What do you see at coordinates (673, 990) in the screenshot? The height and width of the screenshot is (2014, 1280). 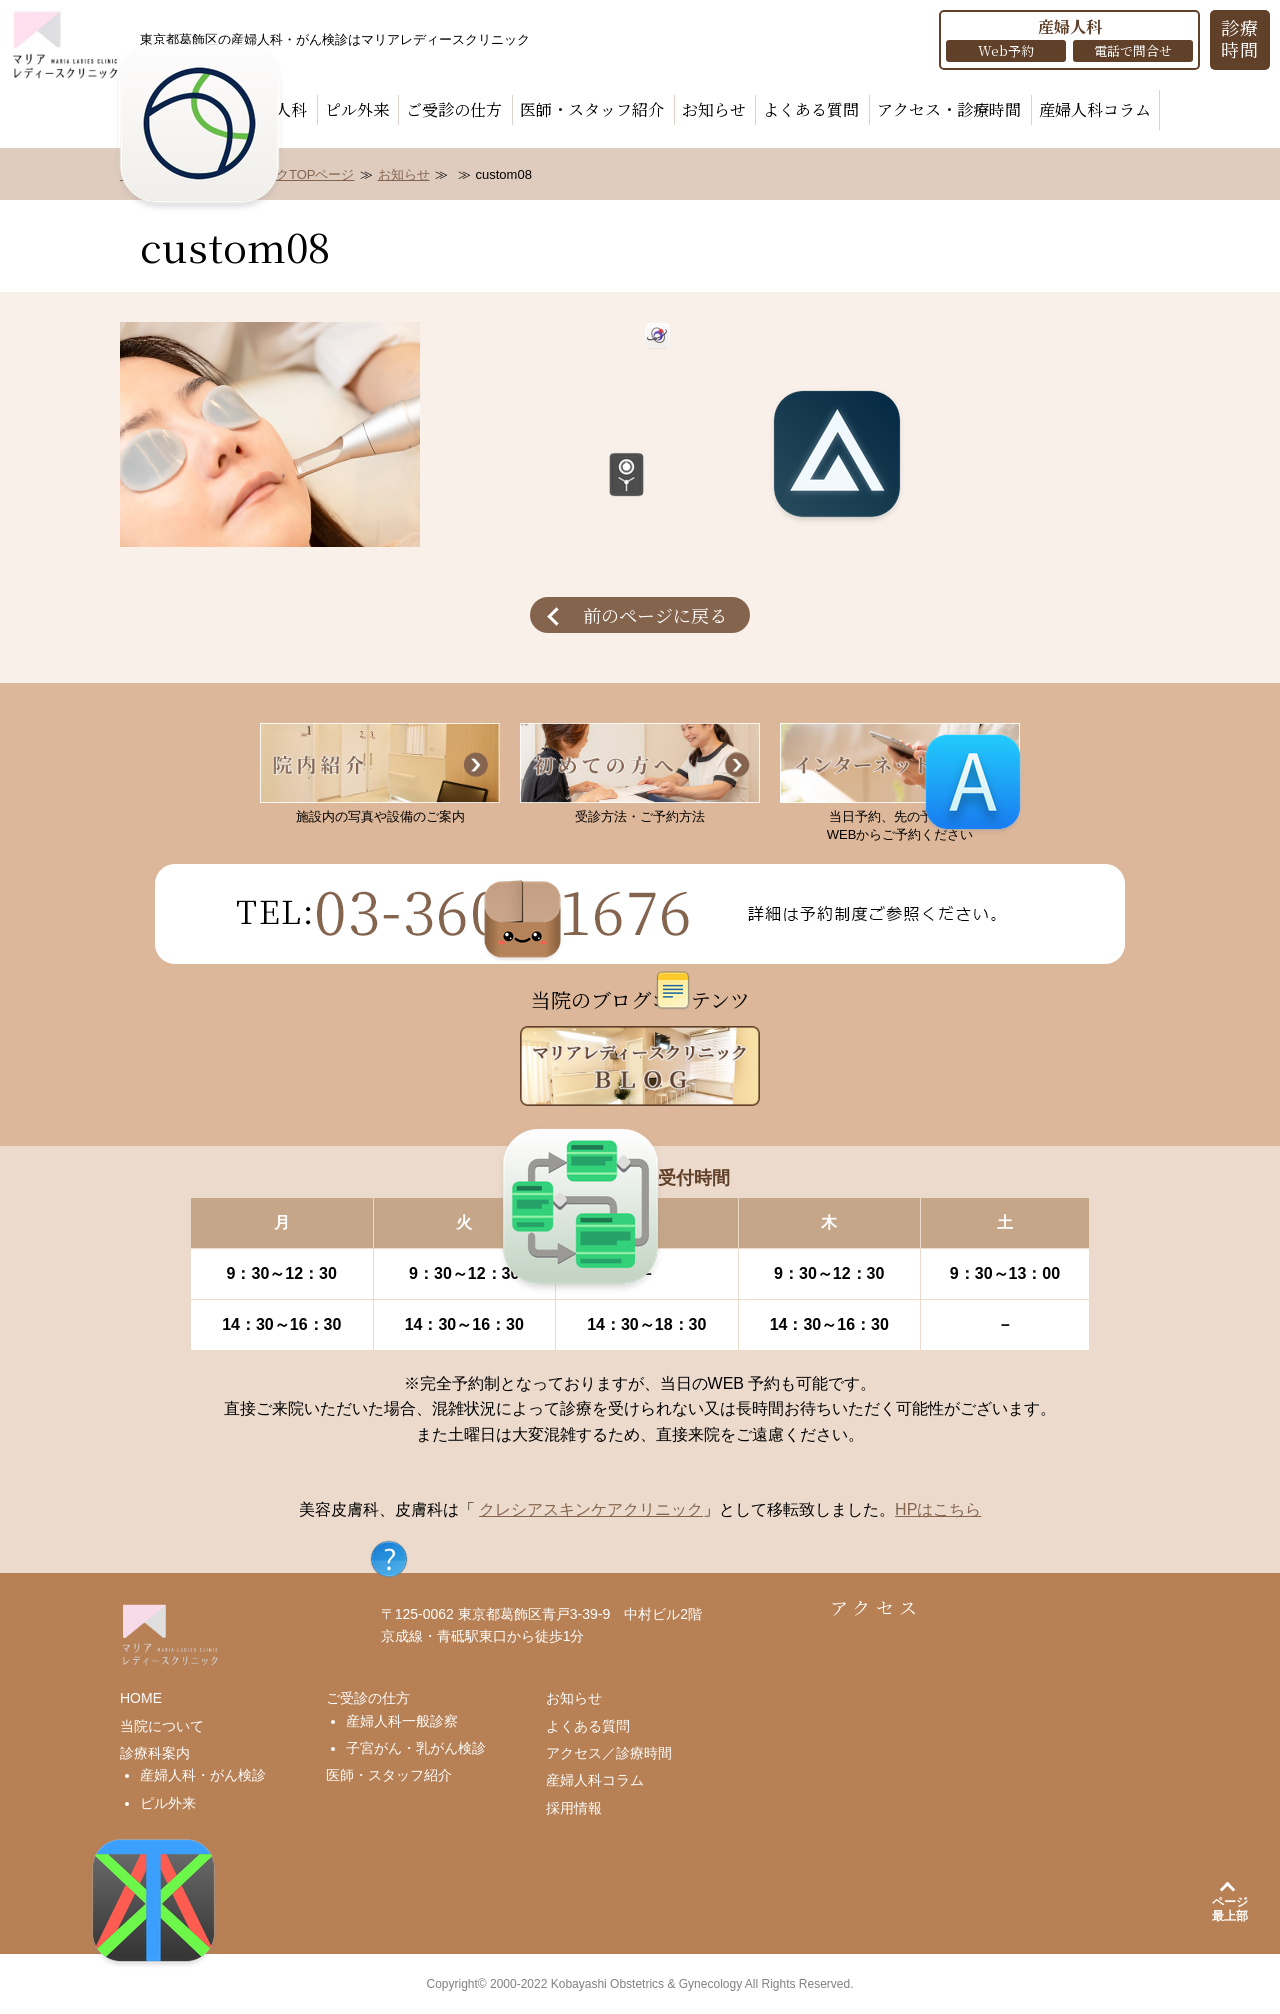 I see `open bijiben notes app` at bounding box center [673, 990].